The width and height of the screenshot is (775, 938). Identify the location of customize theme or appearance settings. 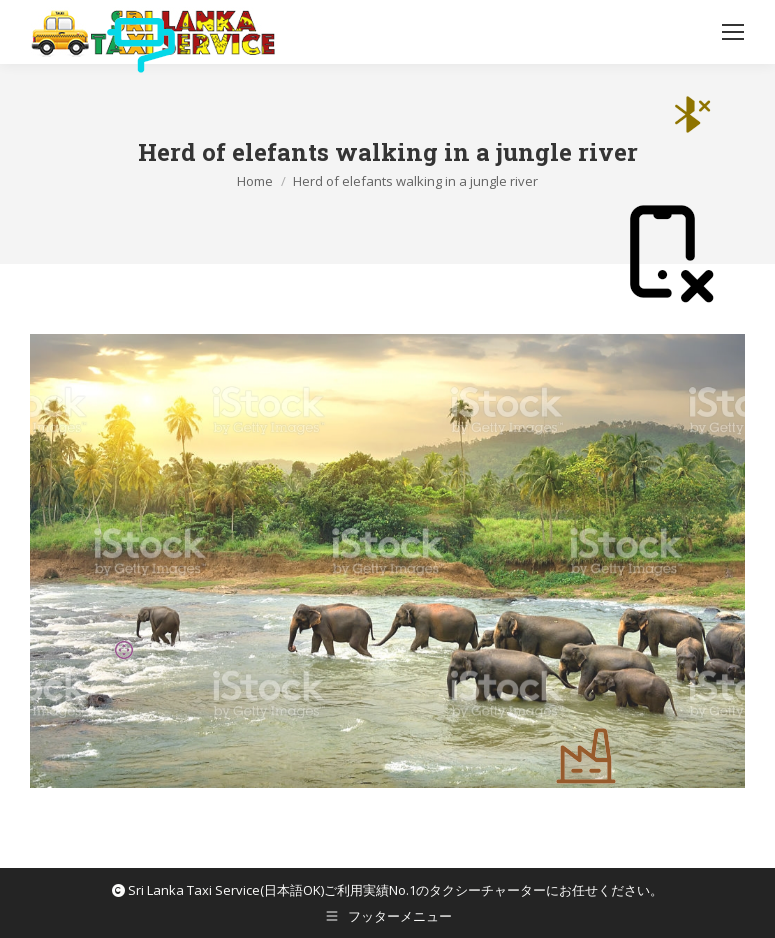
(141, 41).